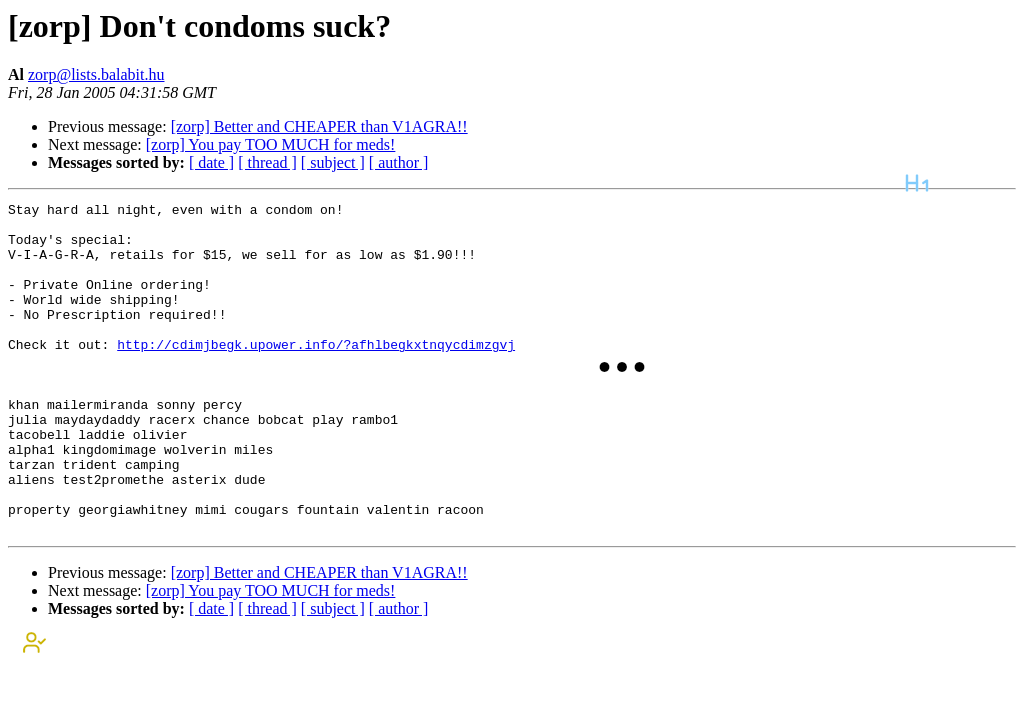  What do you see at coordinates (917, 183) in the screenshot?
I see `format text as a level 1 heading` at bounding box center [917, 183].